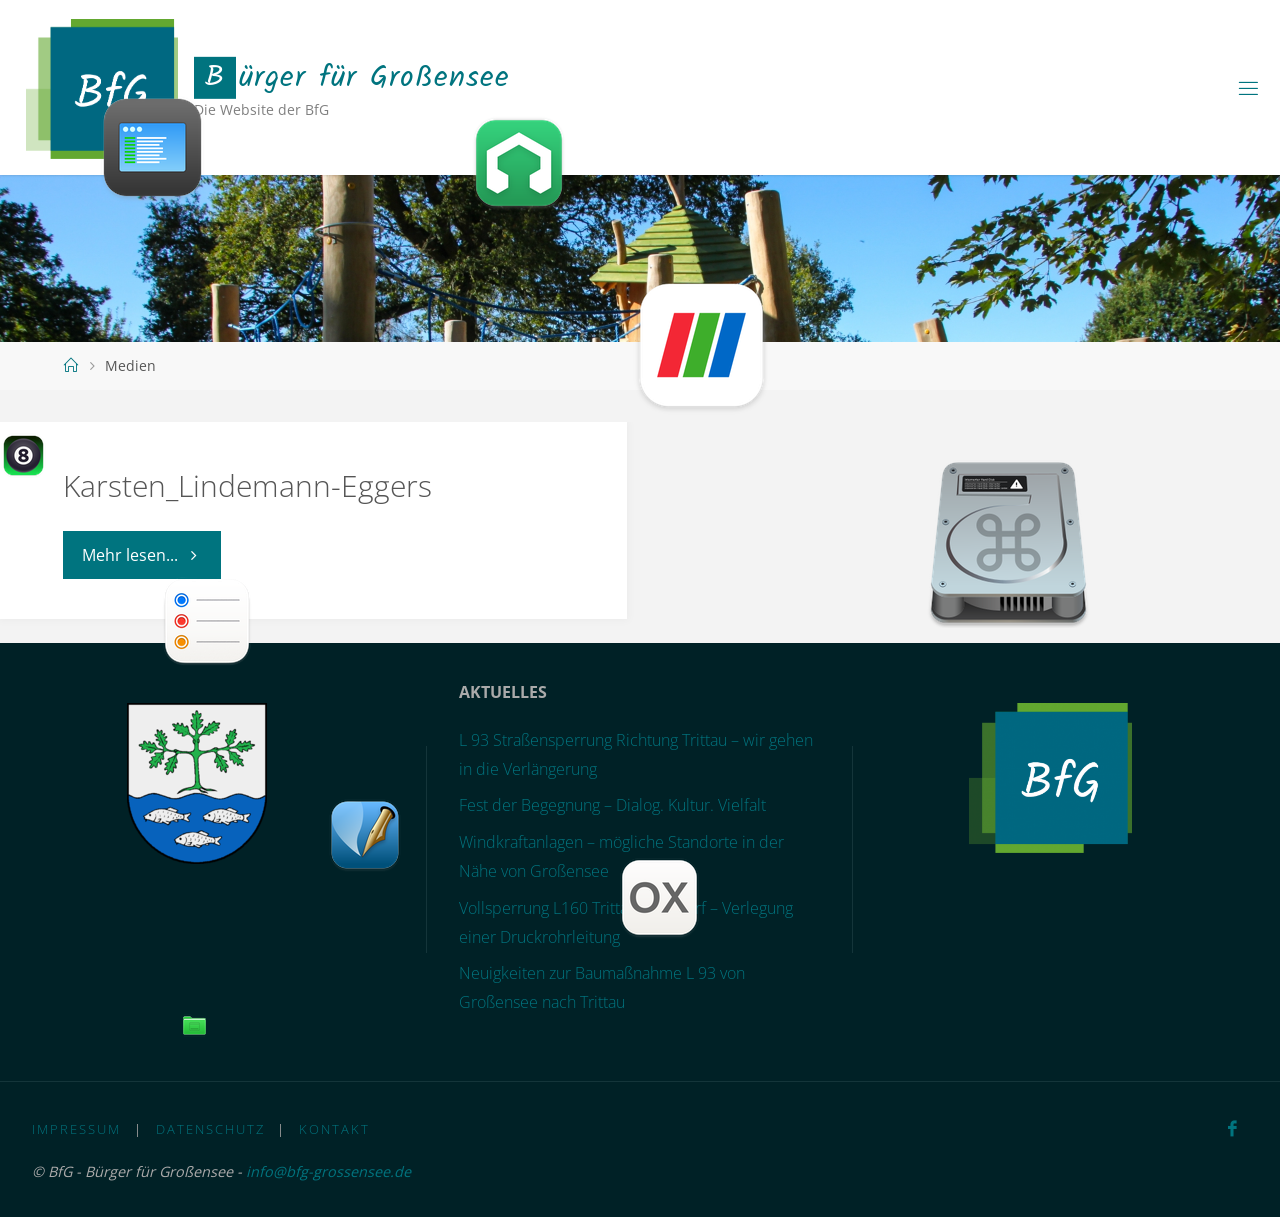 This screenshot has height=1217, width=1280. I want to click on open the Reminders app, so click(207, 621).